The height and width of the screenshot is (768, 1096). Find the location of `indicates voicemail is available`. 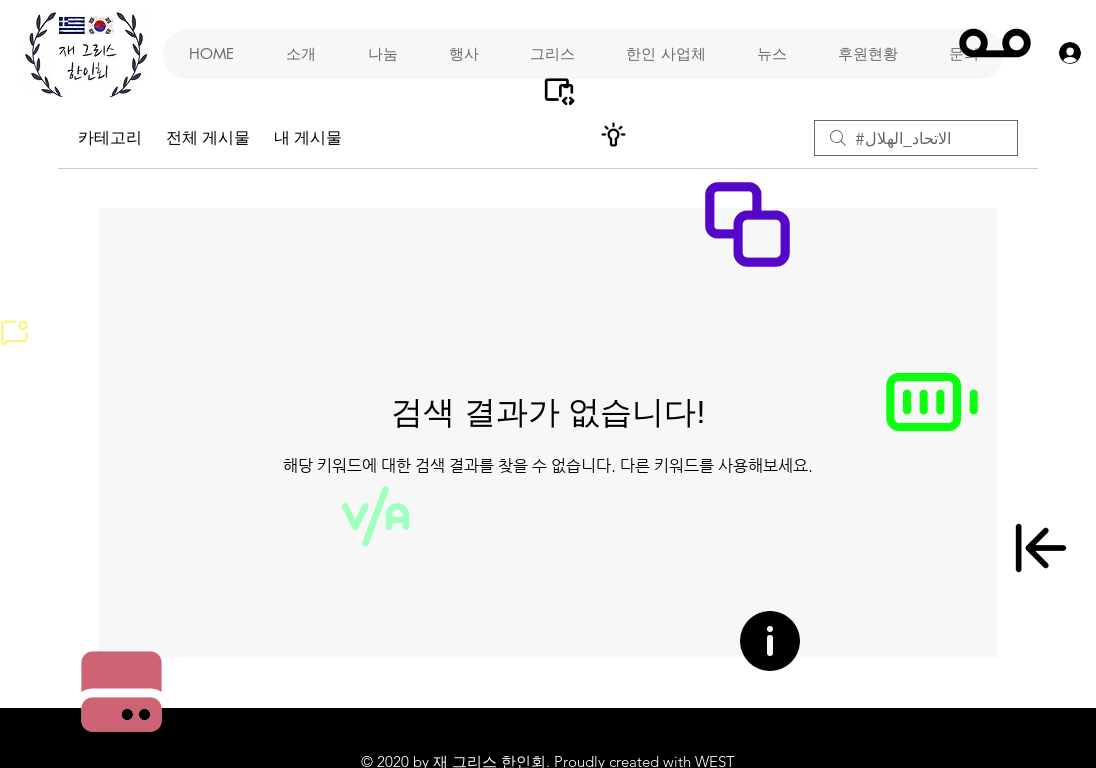

indicates voicemail is available is located at coordinates (995, 43).